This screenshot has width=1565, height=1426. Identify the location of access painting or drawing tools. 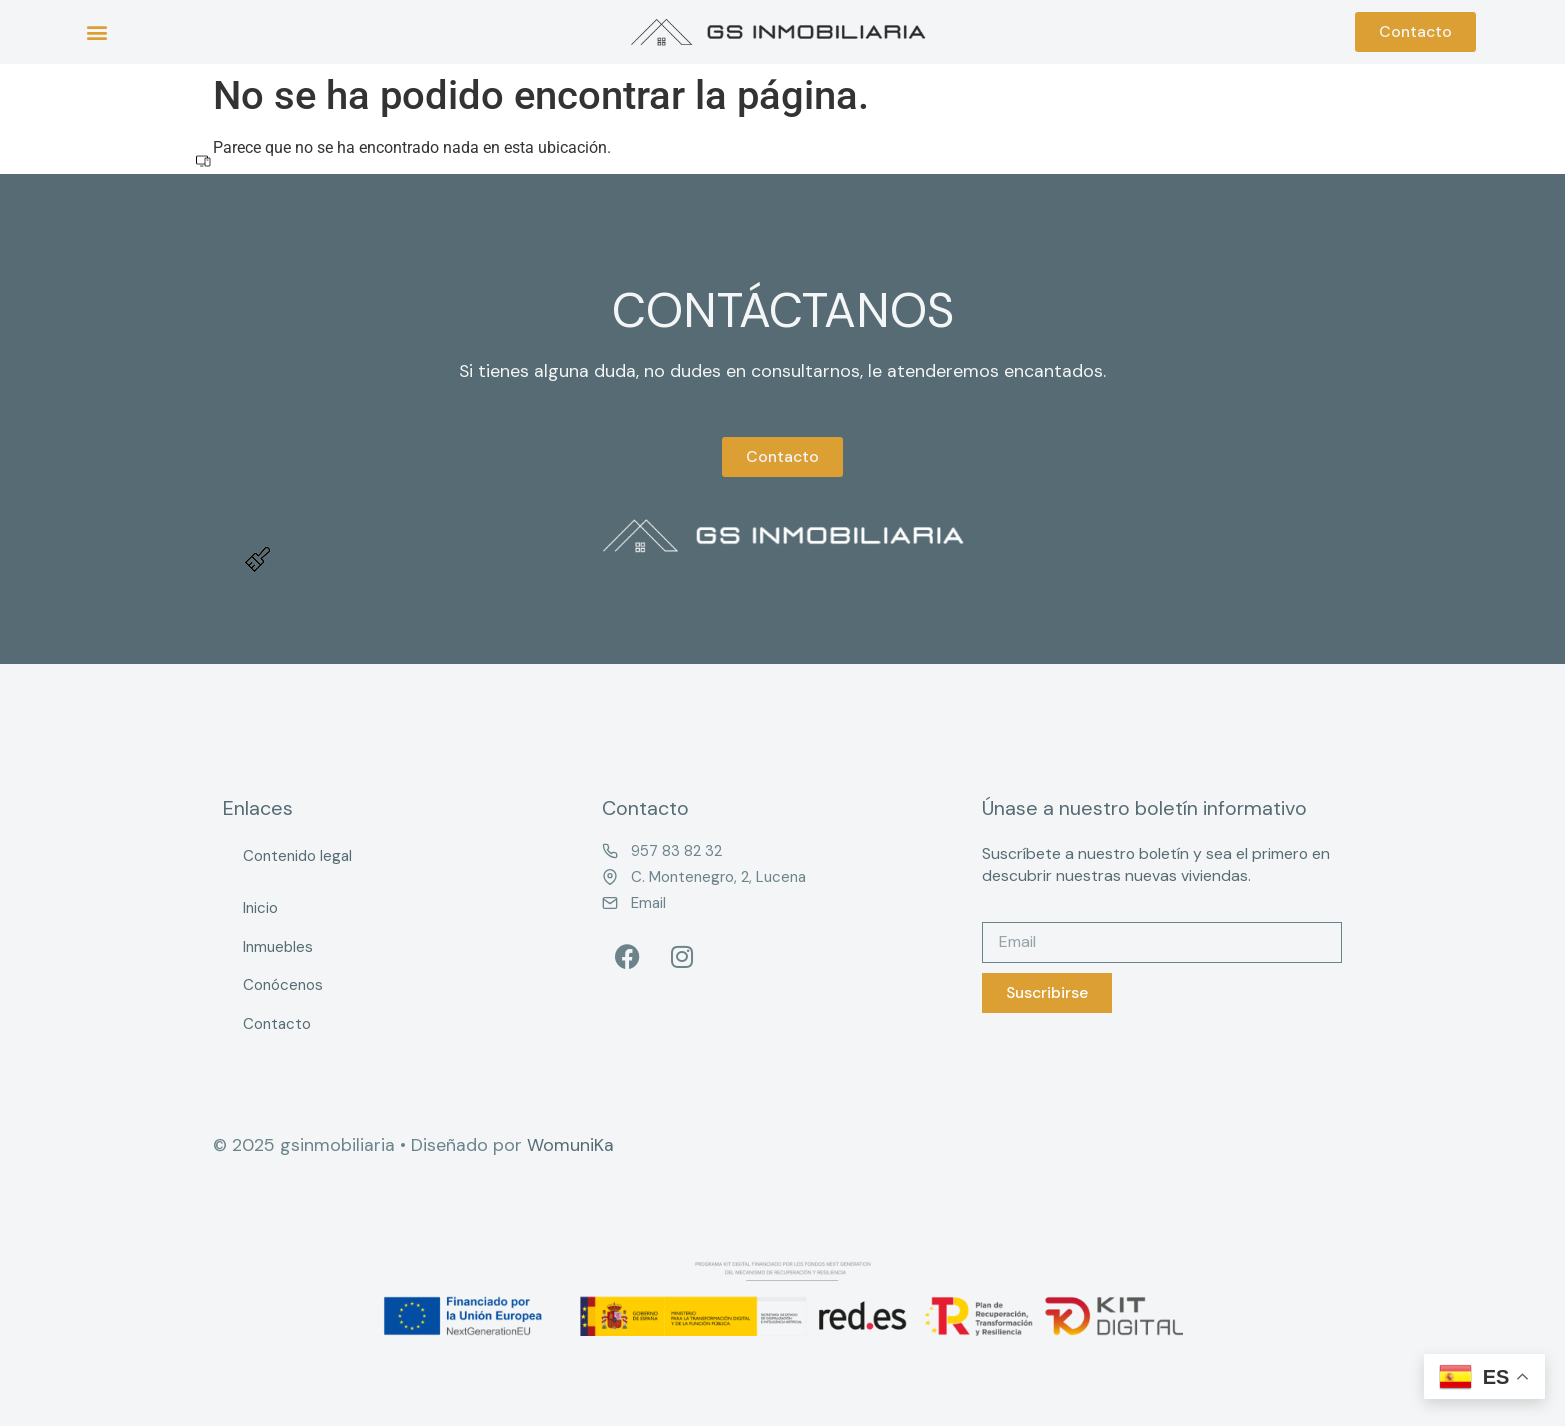
(258, 559).